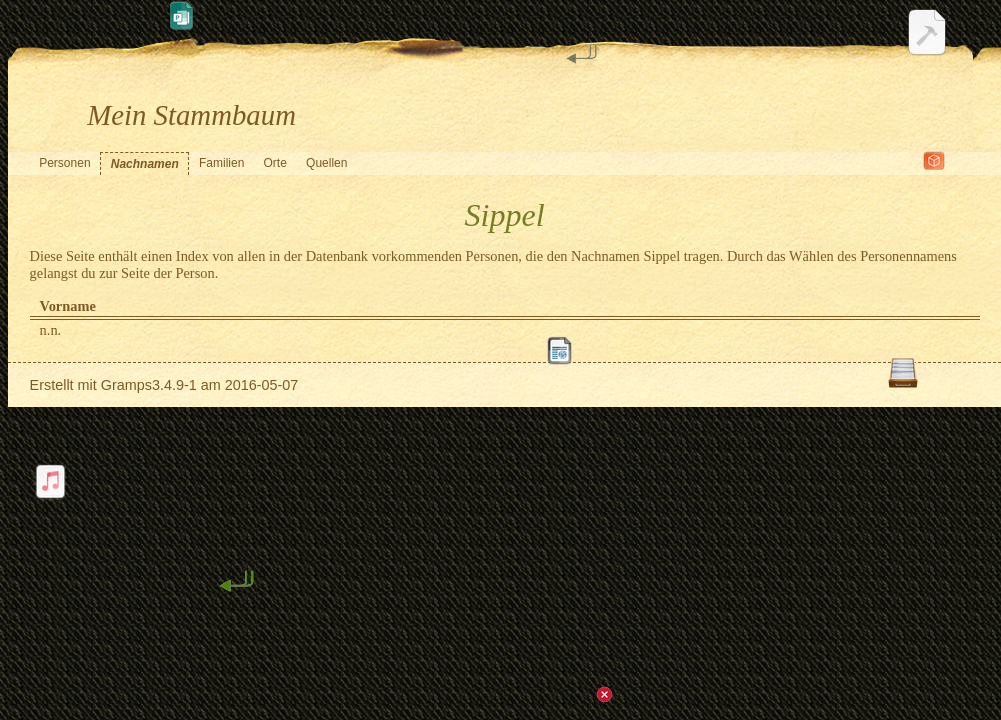 This screenshot has height=720, width=1001. I want to click on microsoft publisher document file, so click(181, 15).